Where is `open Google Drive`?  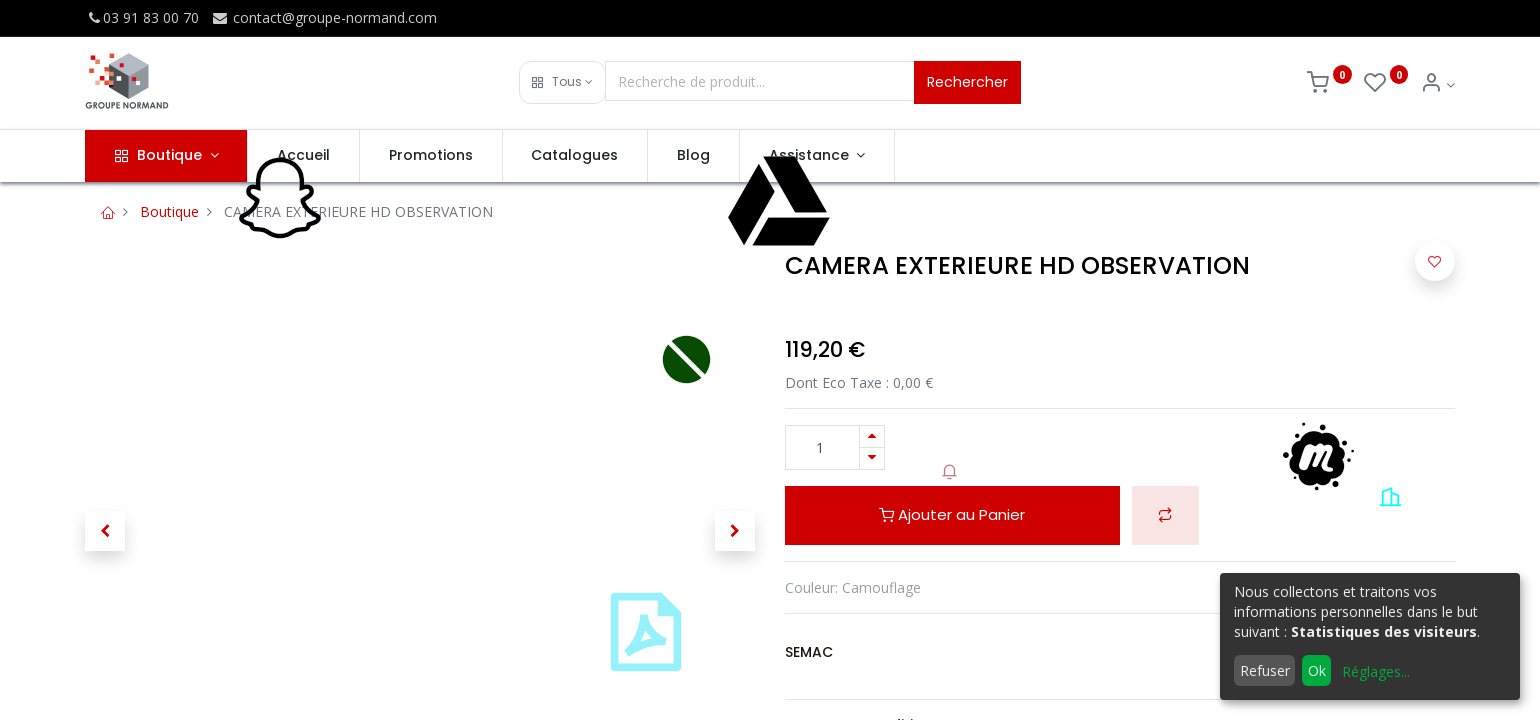
open Google Drive is located at coordinates (779, 201).